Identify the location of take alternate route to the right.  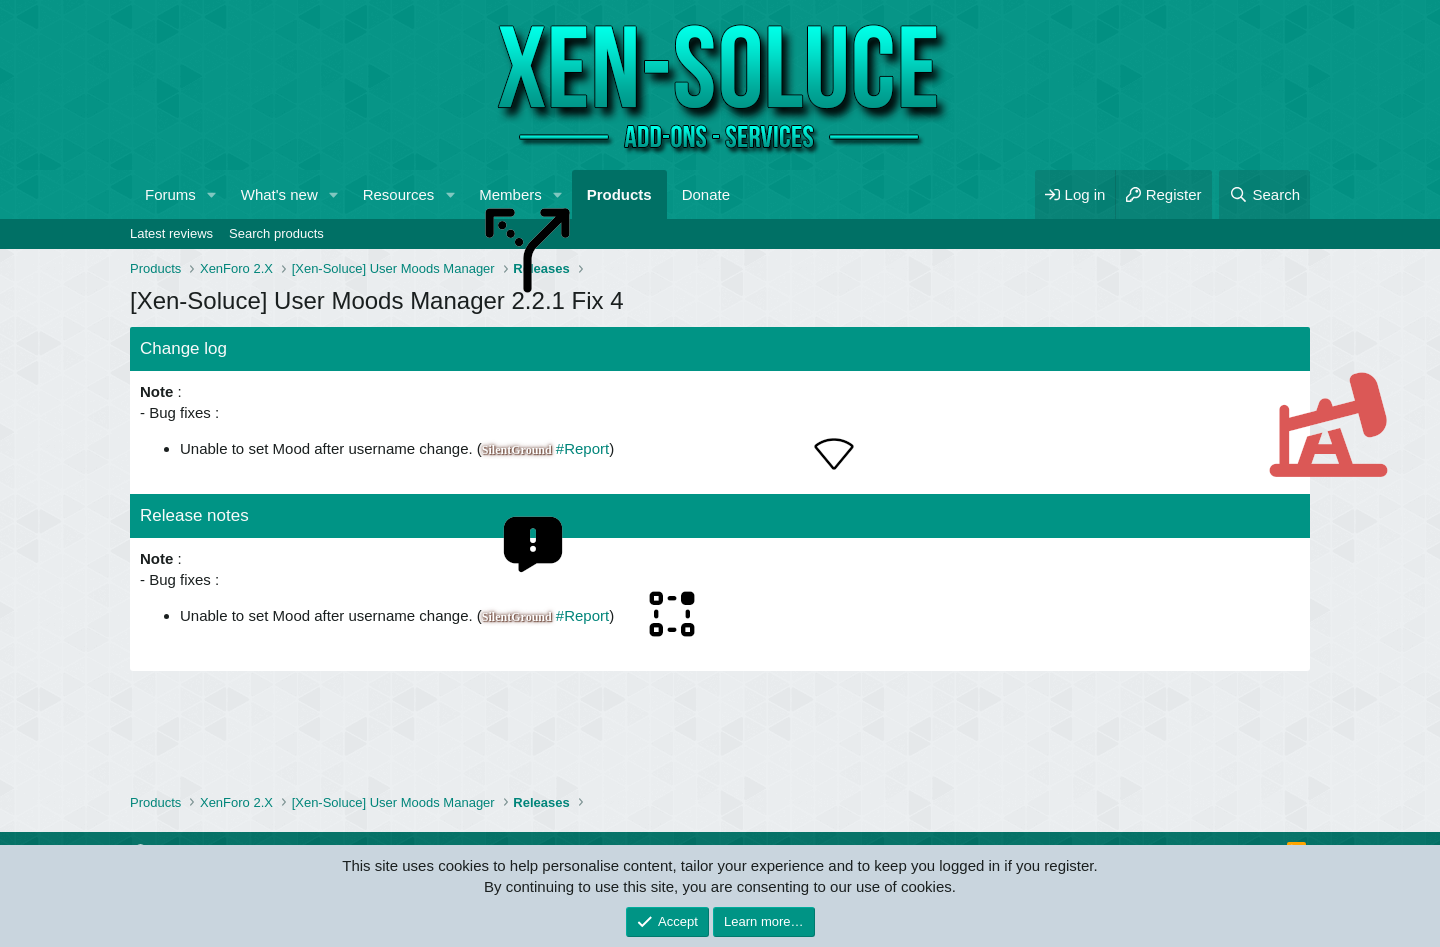
(527, 250).